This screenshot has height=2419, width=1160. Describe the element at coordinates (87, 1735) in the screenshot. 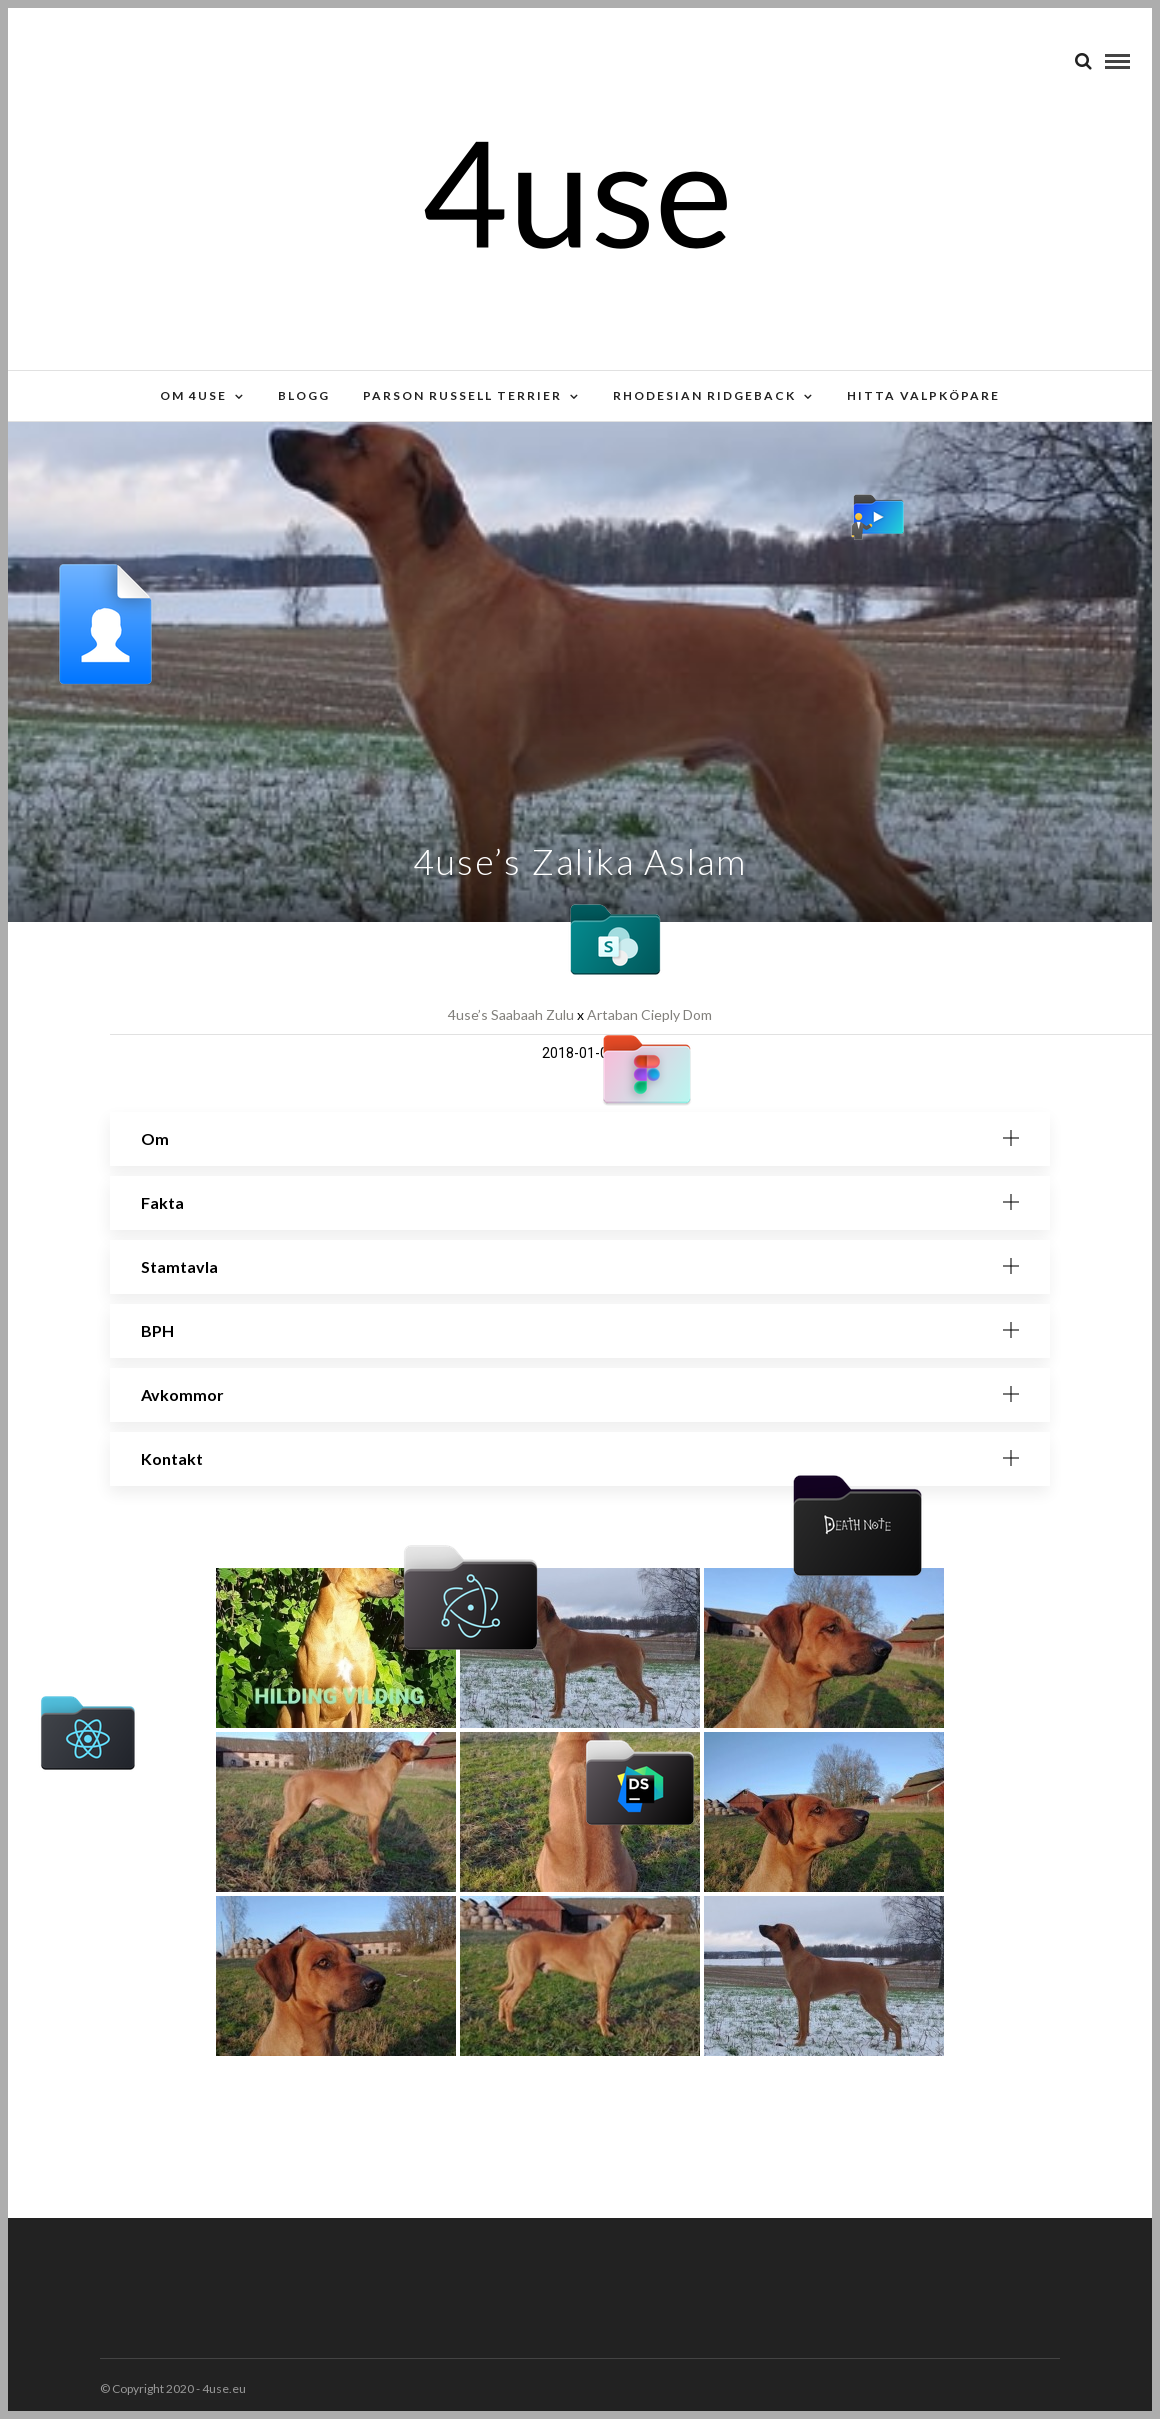

I see `open react project folder` at that location.